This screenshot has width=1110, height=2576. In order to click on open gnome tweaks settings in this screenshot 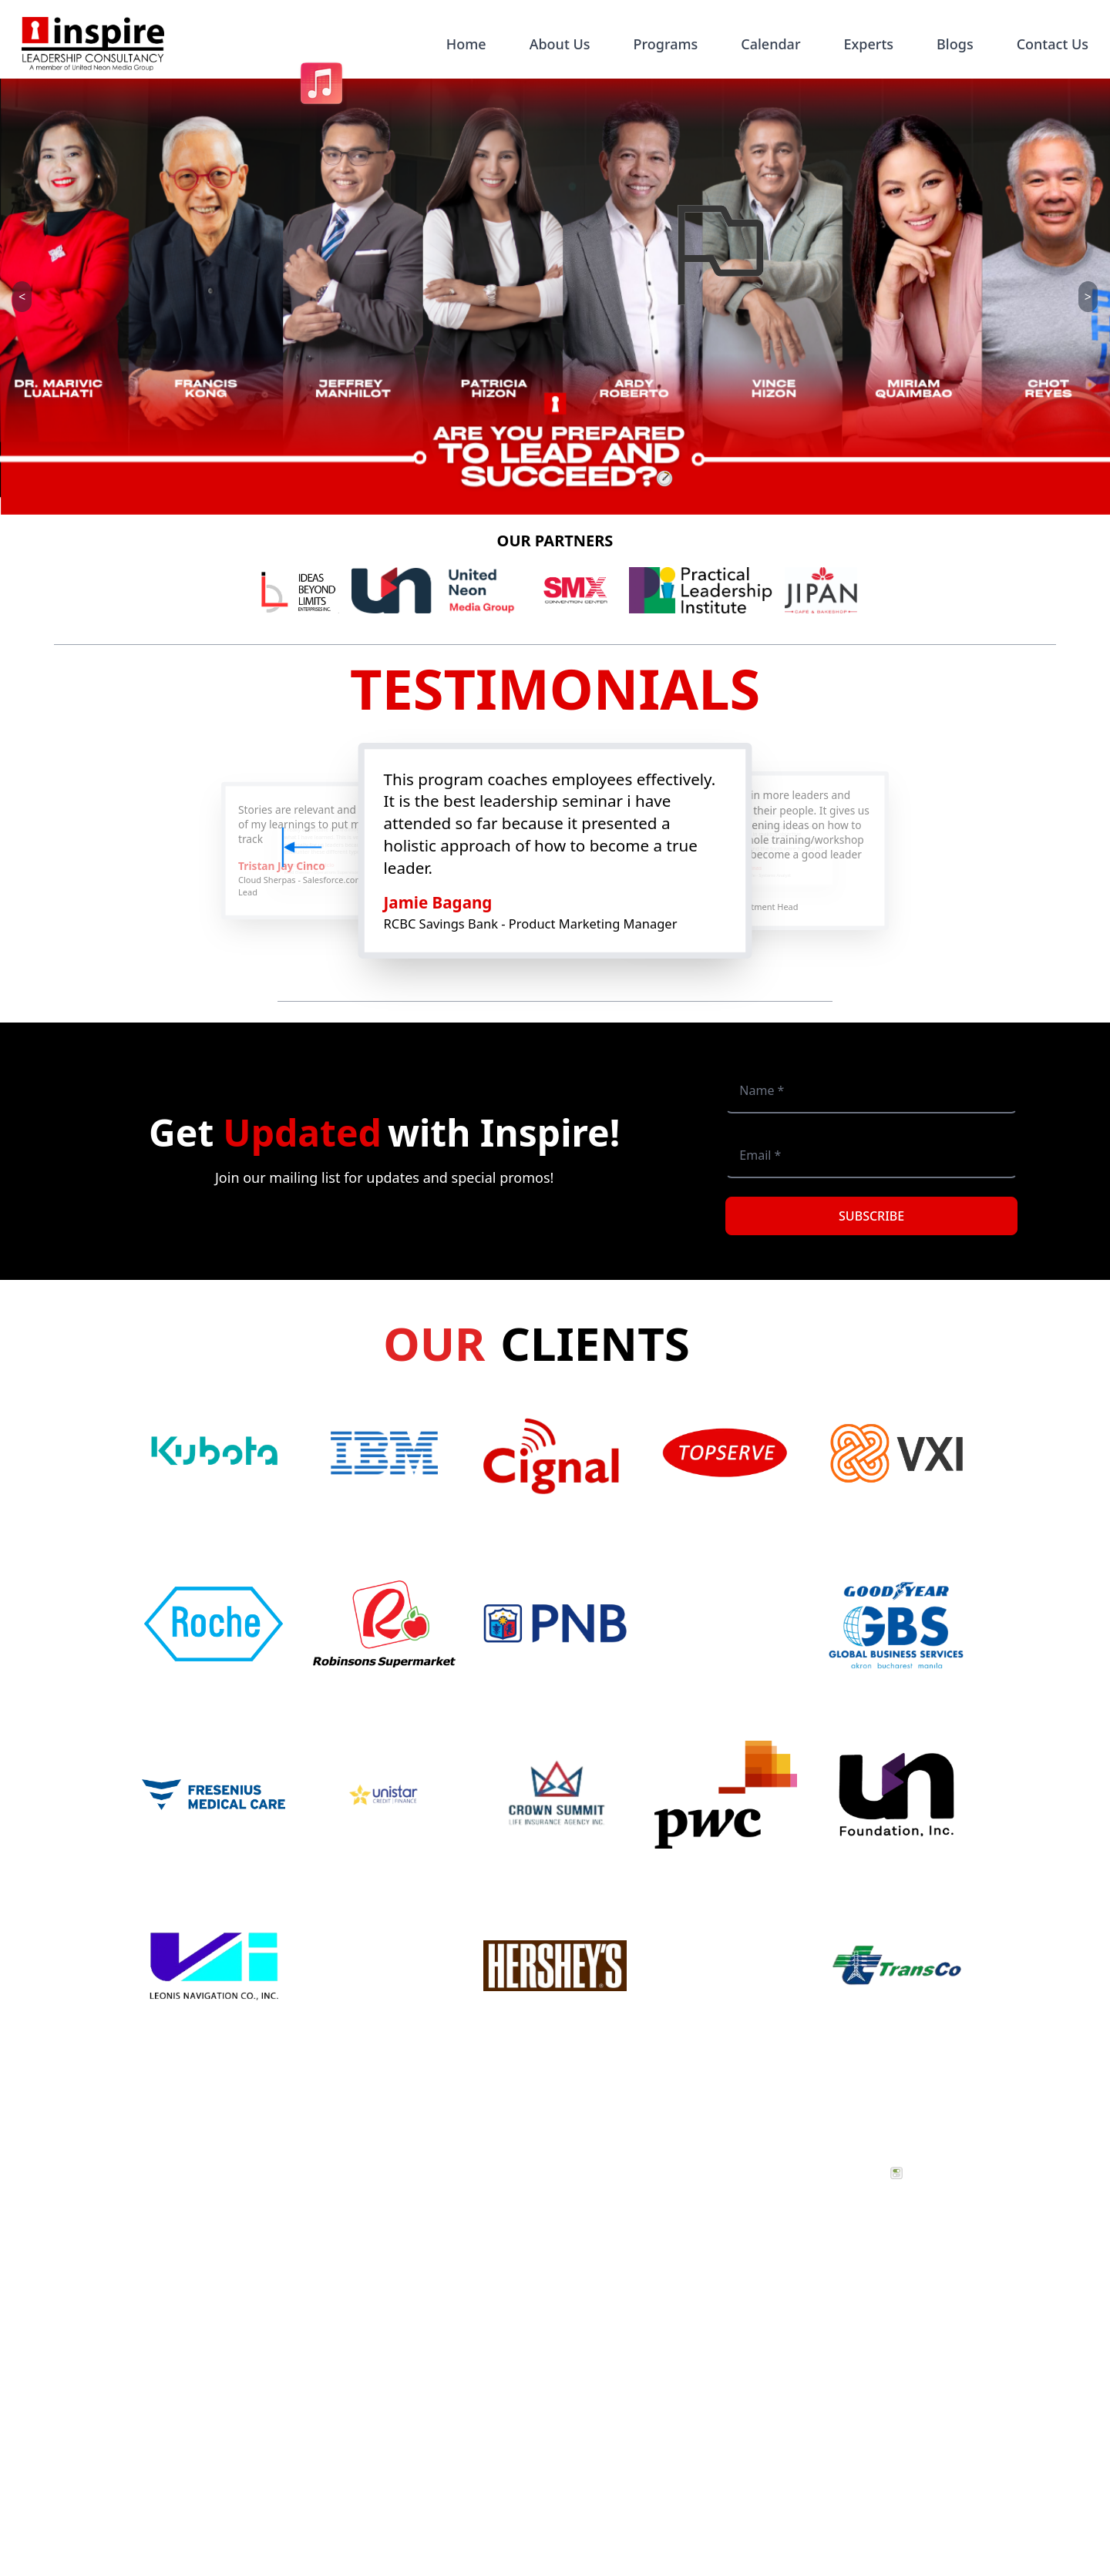, I will do `click(896, 2173)`.